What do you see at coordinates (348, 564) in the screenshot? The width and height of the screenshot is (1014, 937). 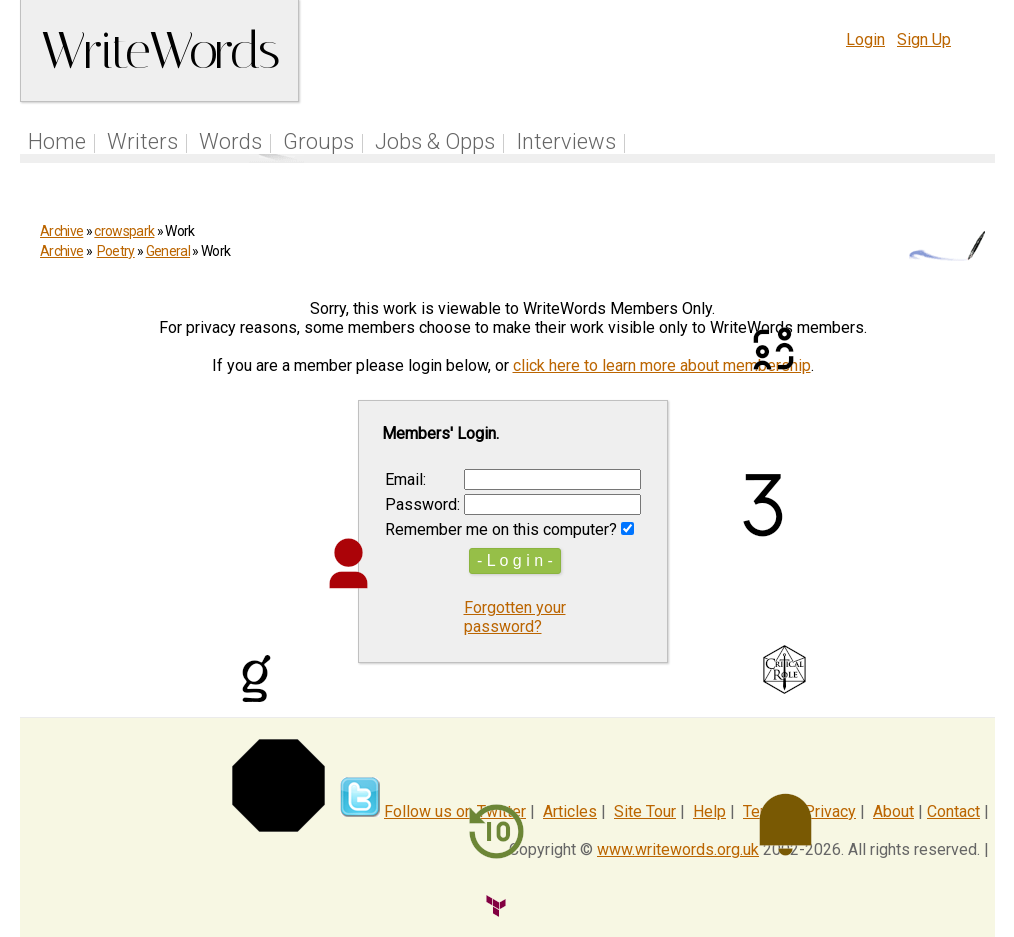 I see `view your profile` at bounding box center [348, 564].